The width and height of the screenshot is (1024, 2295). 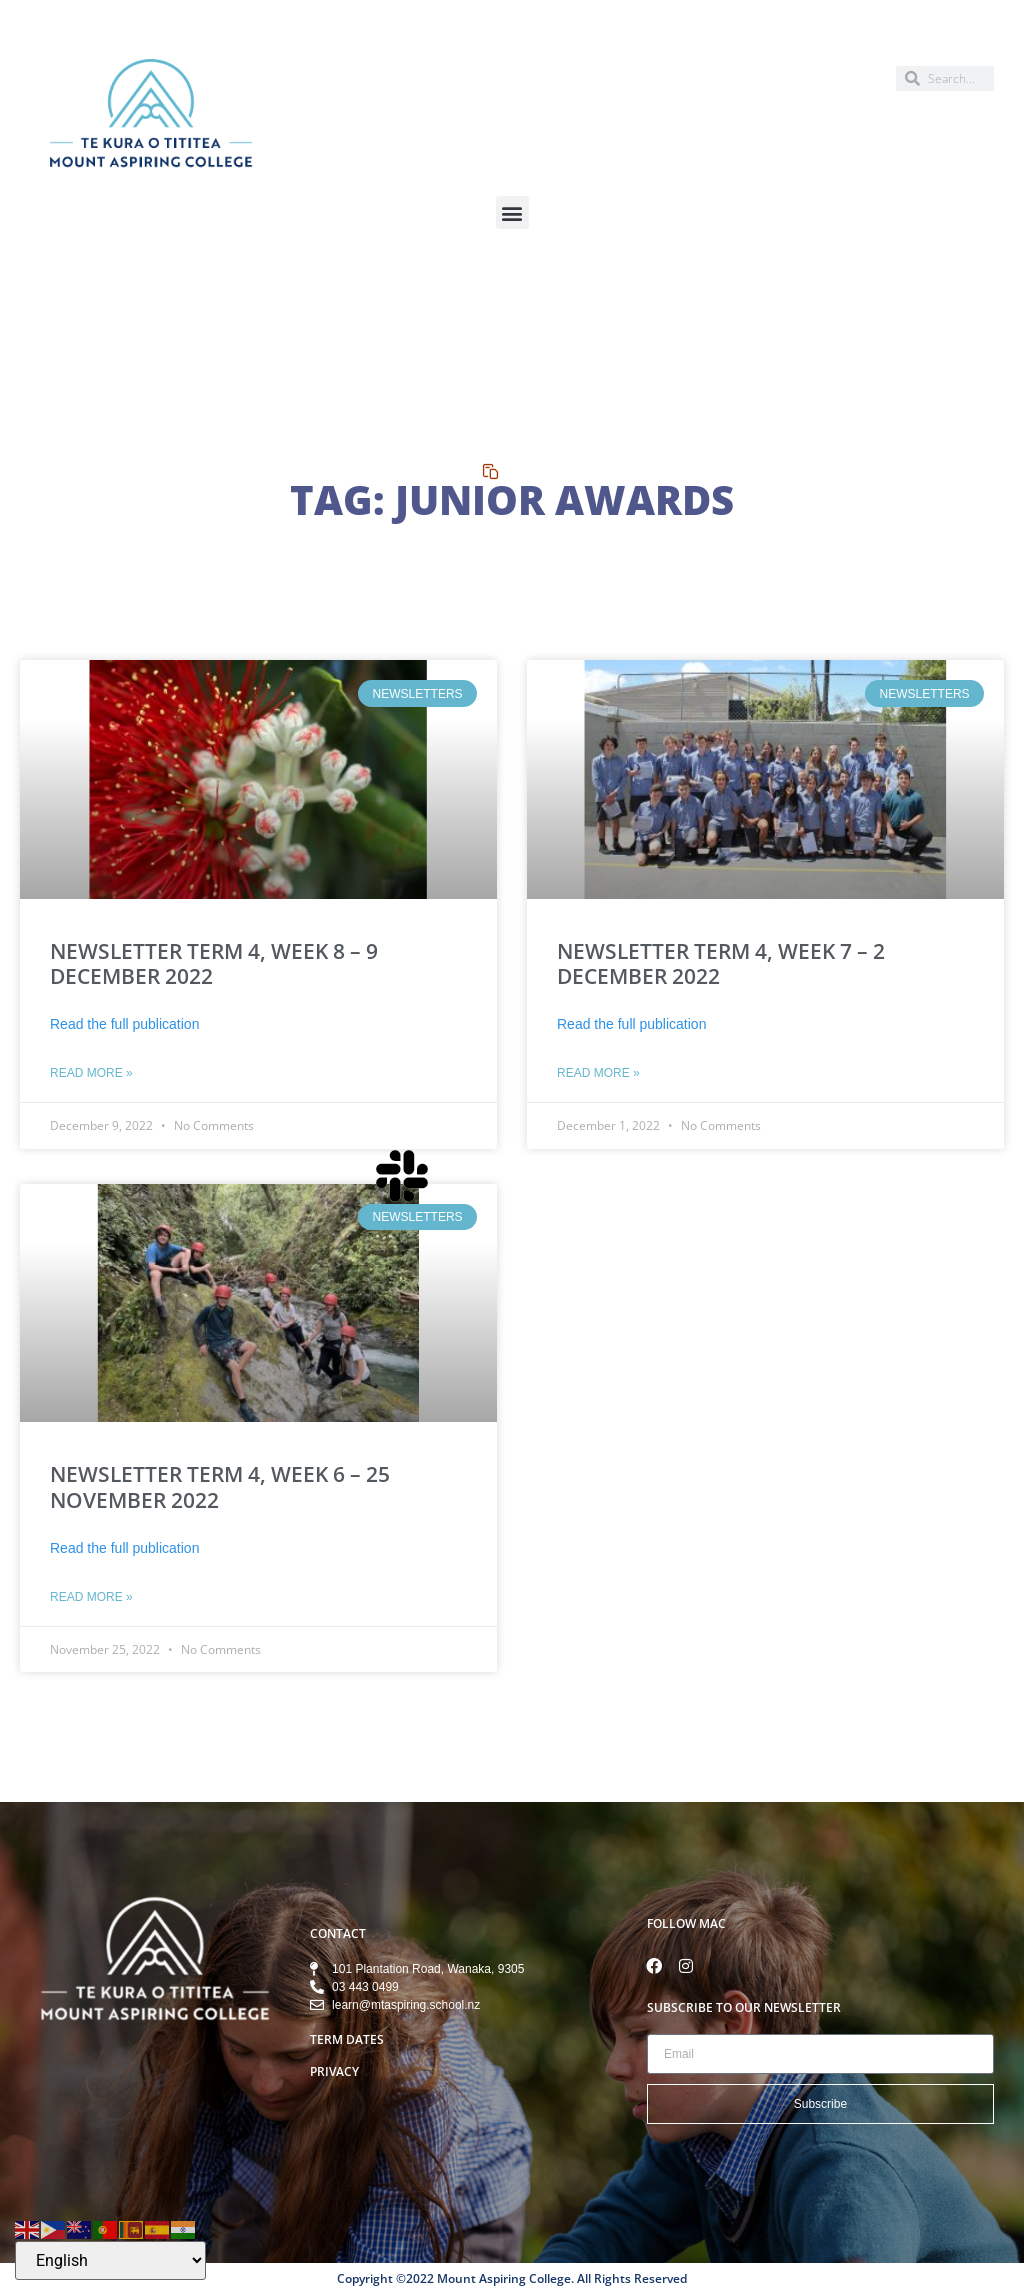 I want to click on open Slack messaging app, so click(x=402, y=1176).